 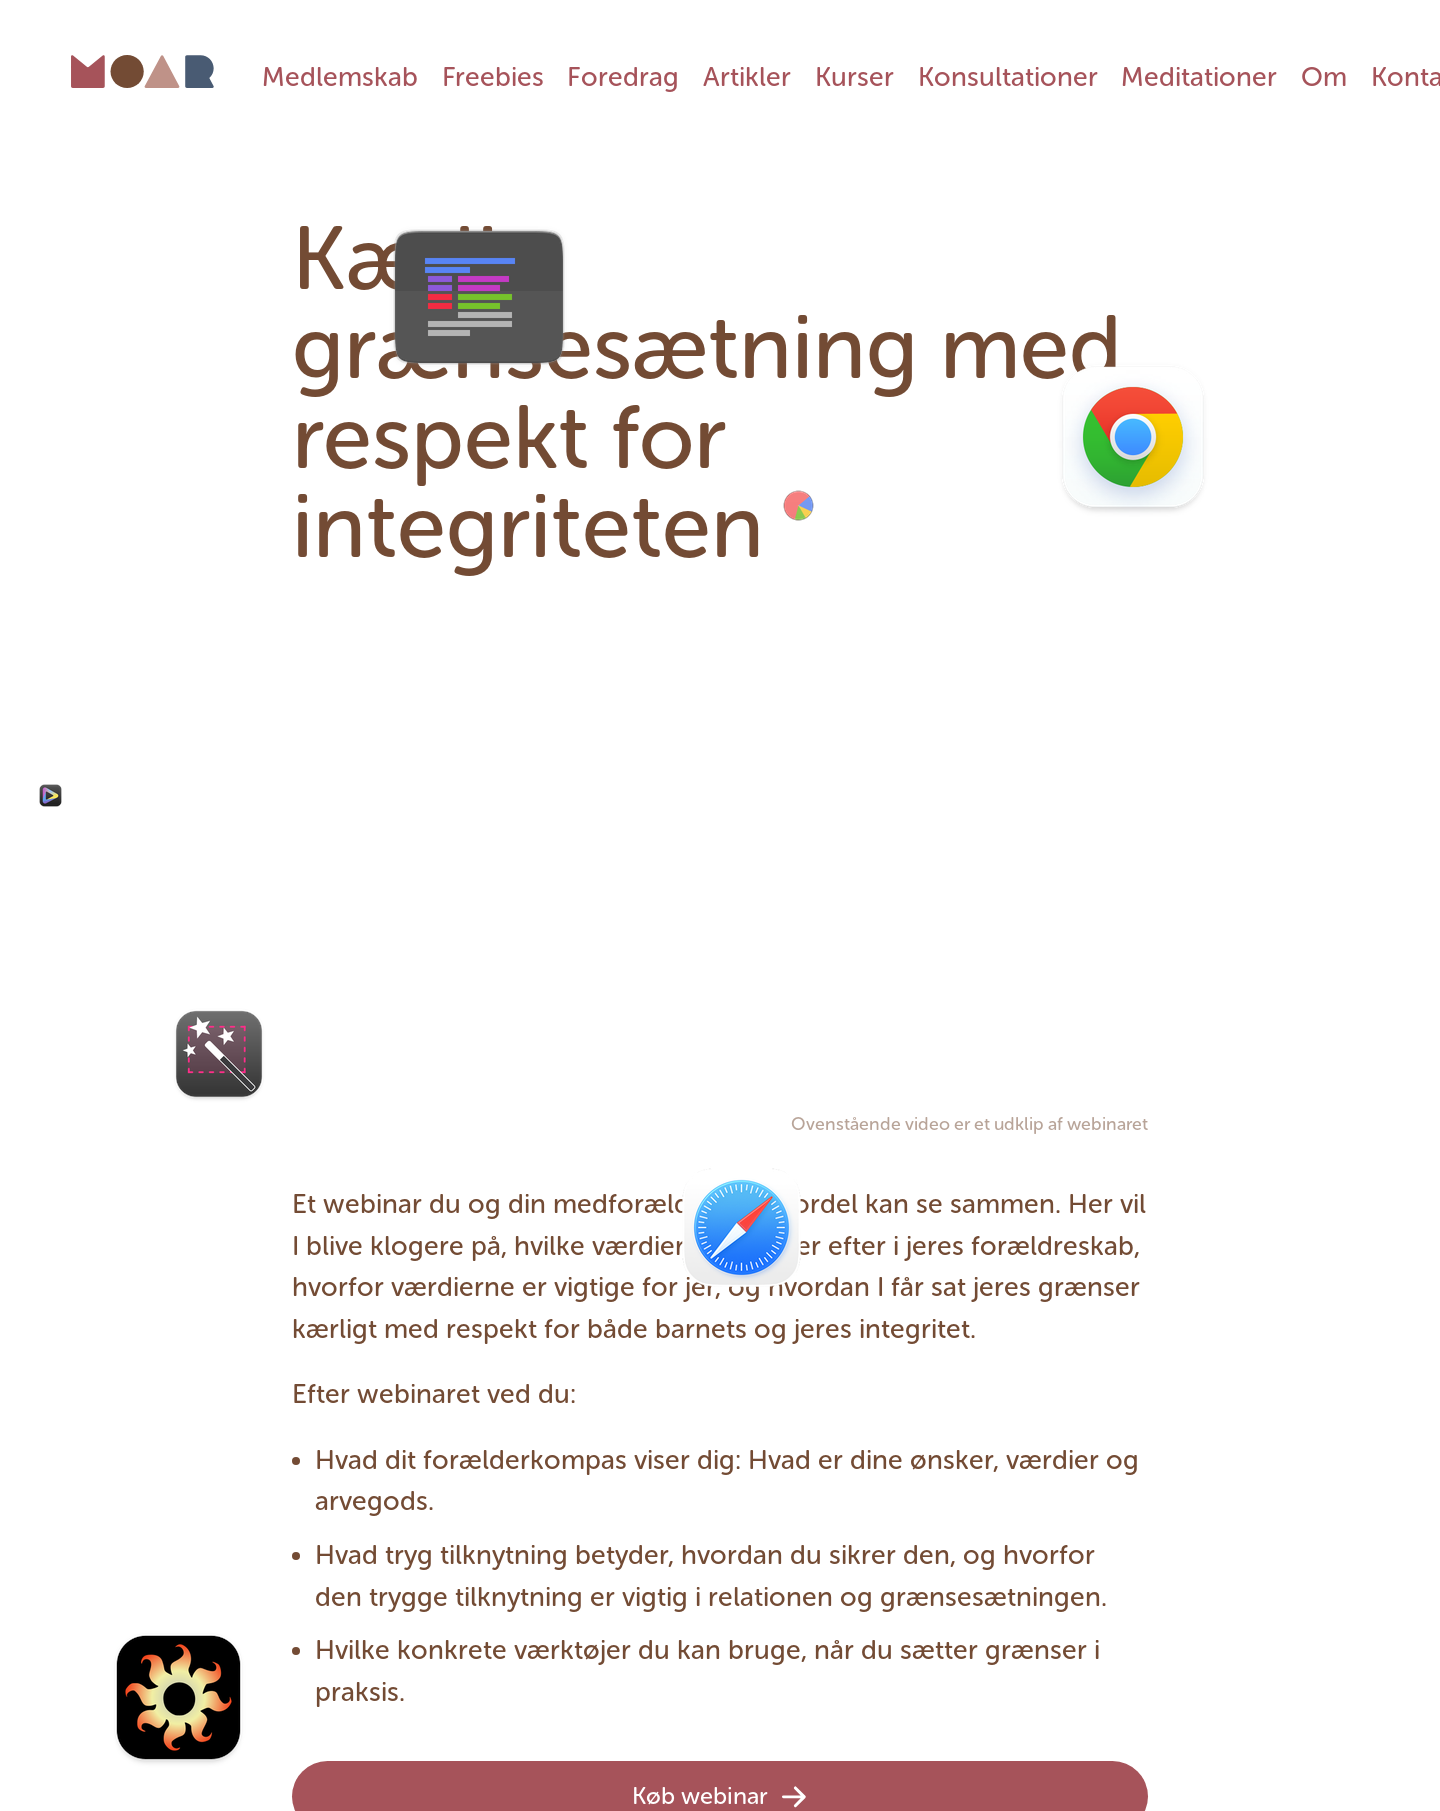 I want to click on open glide media player app, so click(x=50, y=795).